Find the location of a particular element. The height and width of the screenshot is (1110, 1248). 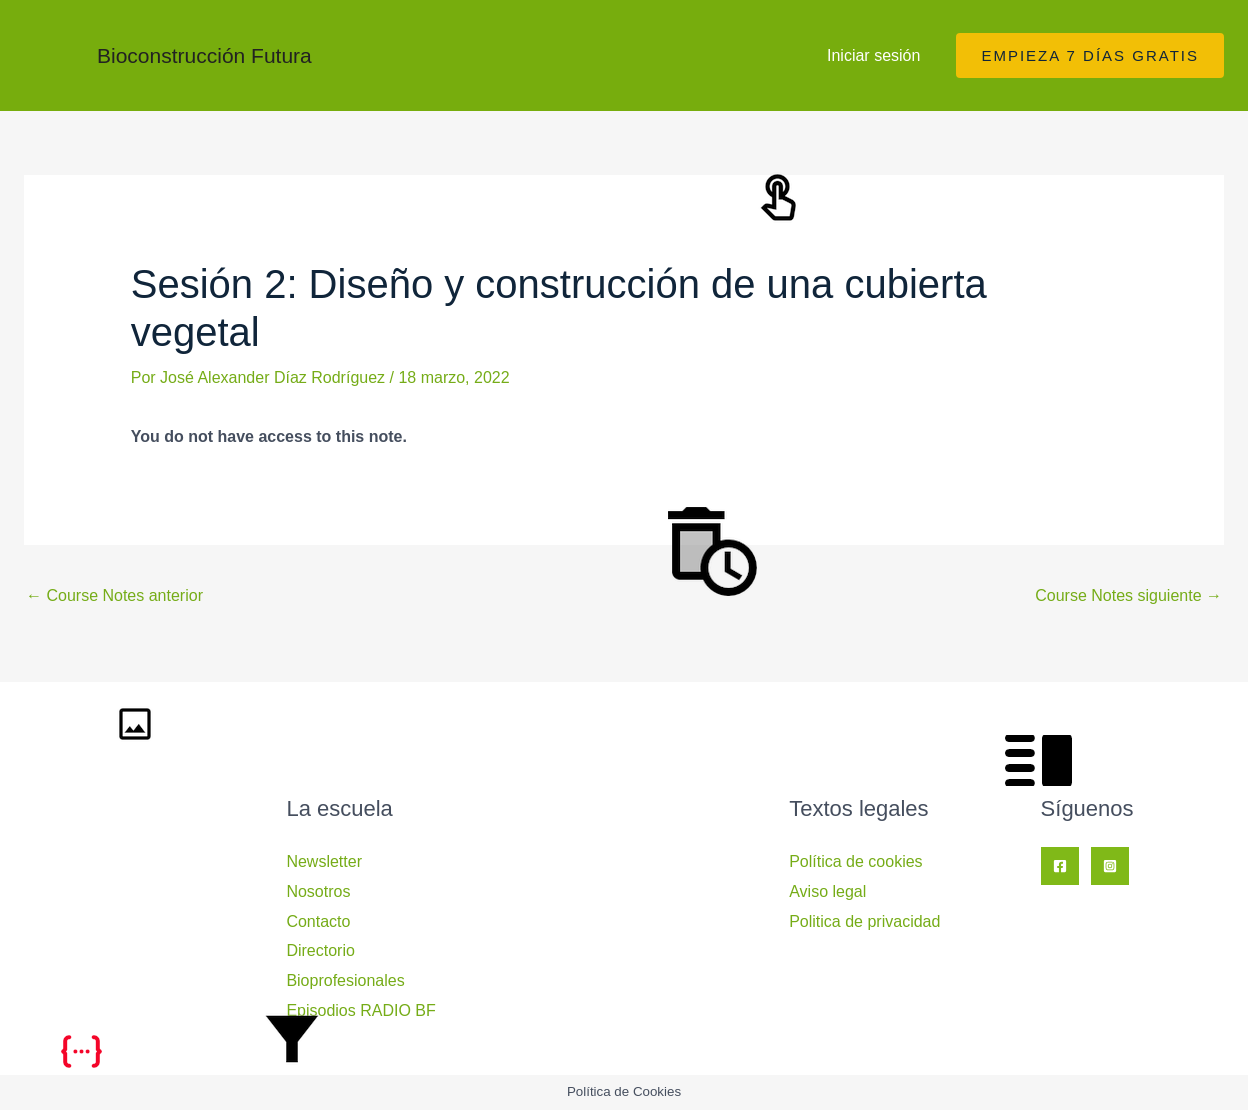

filter or sort list results is located at coordinates (292, 1039).